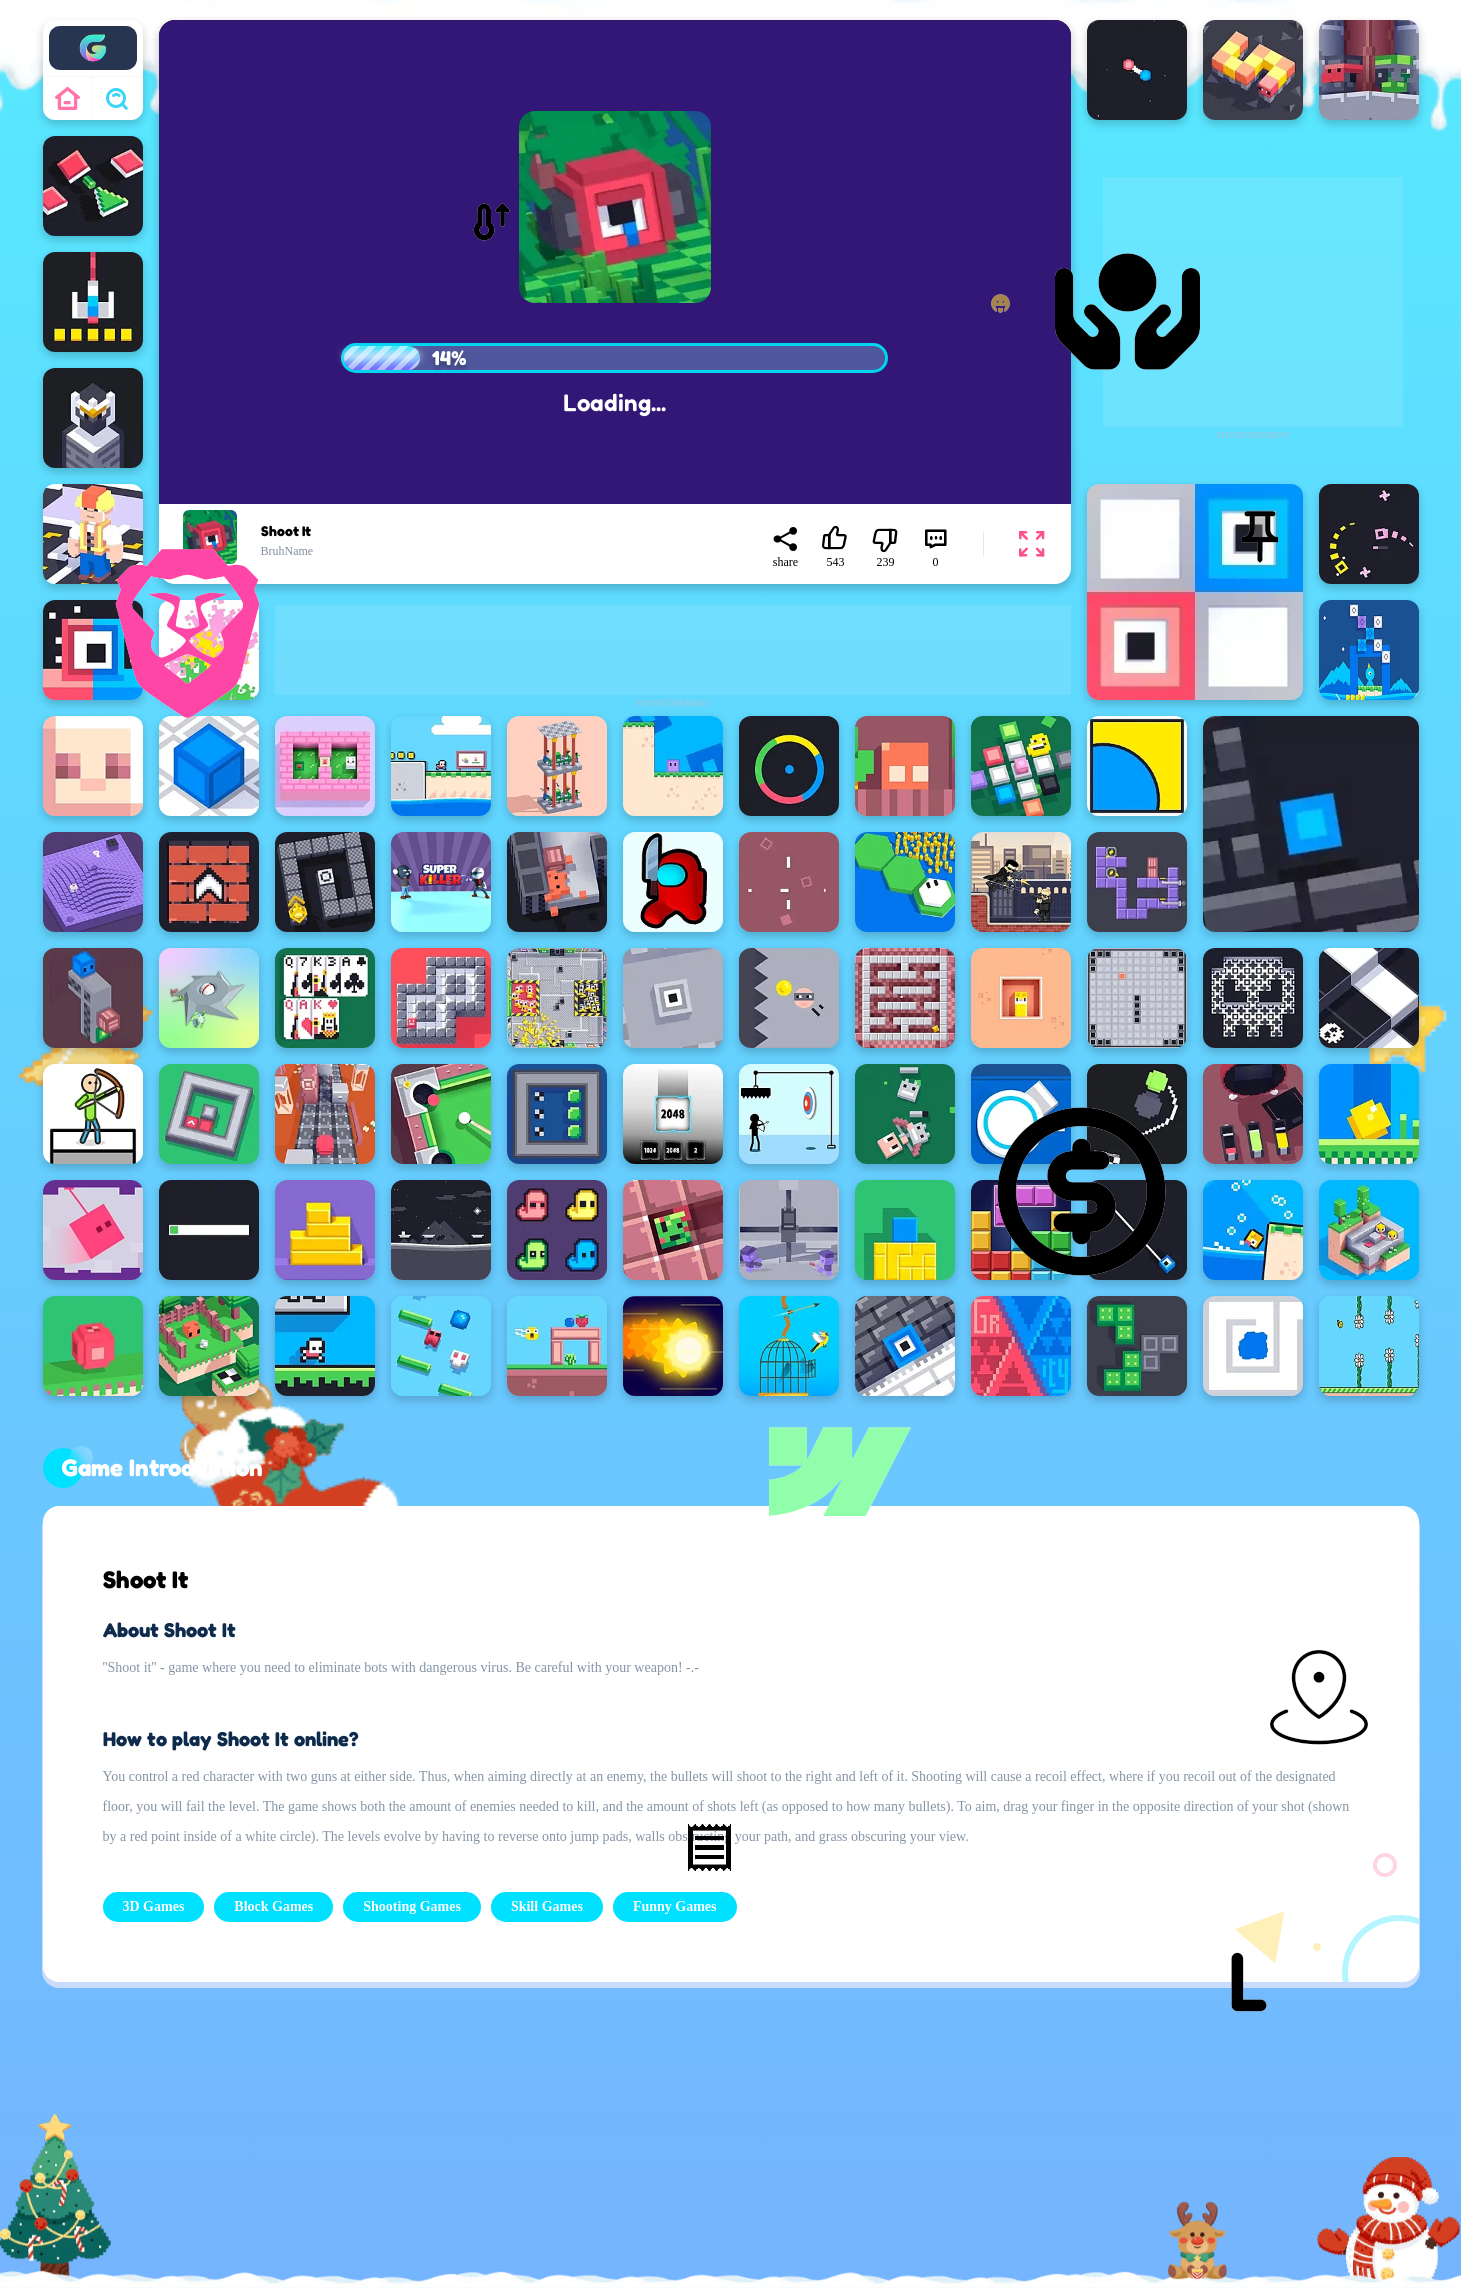 Image resolution: width=1461 pixels, height=2288 pixels. I want to click on open brave browser, so click(187, 633).